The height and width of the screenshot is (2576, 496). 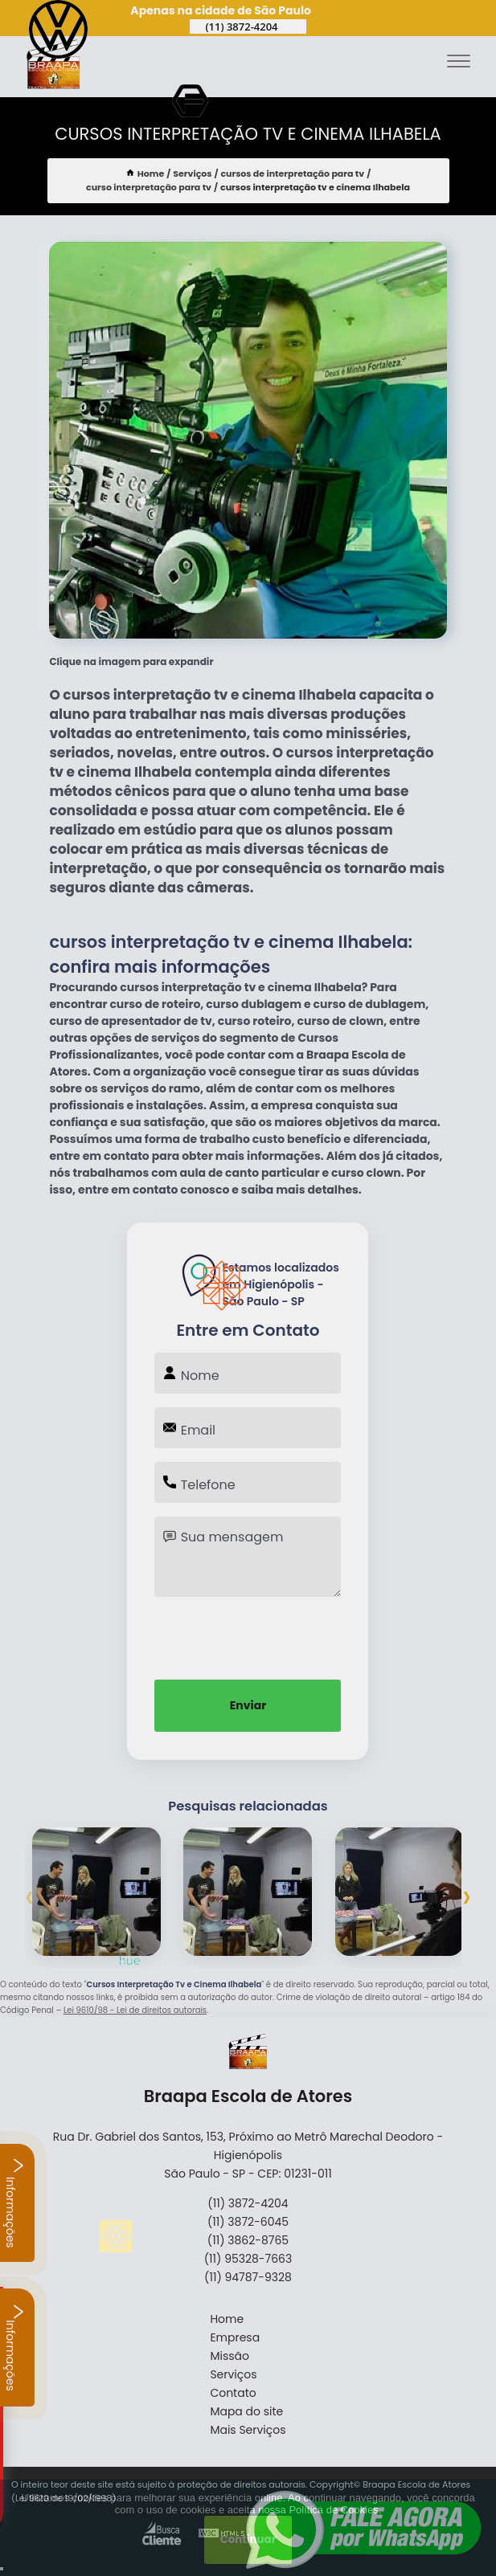 I want to click on open Philips Hue smart lighting app, so click(x=129, y=1960).